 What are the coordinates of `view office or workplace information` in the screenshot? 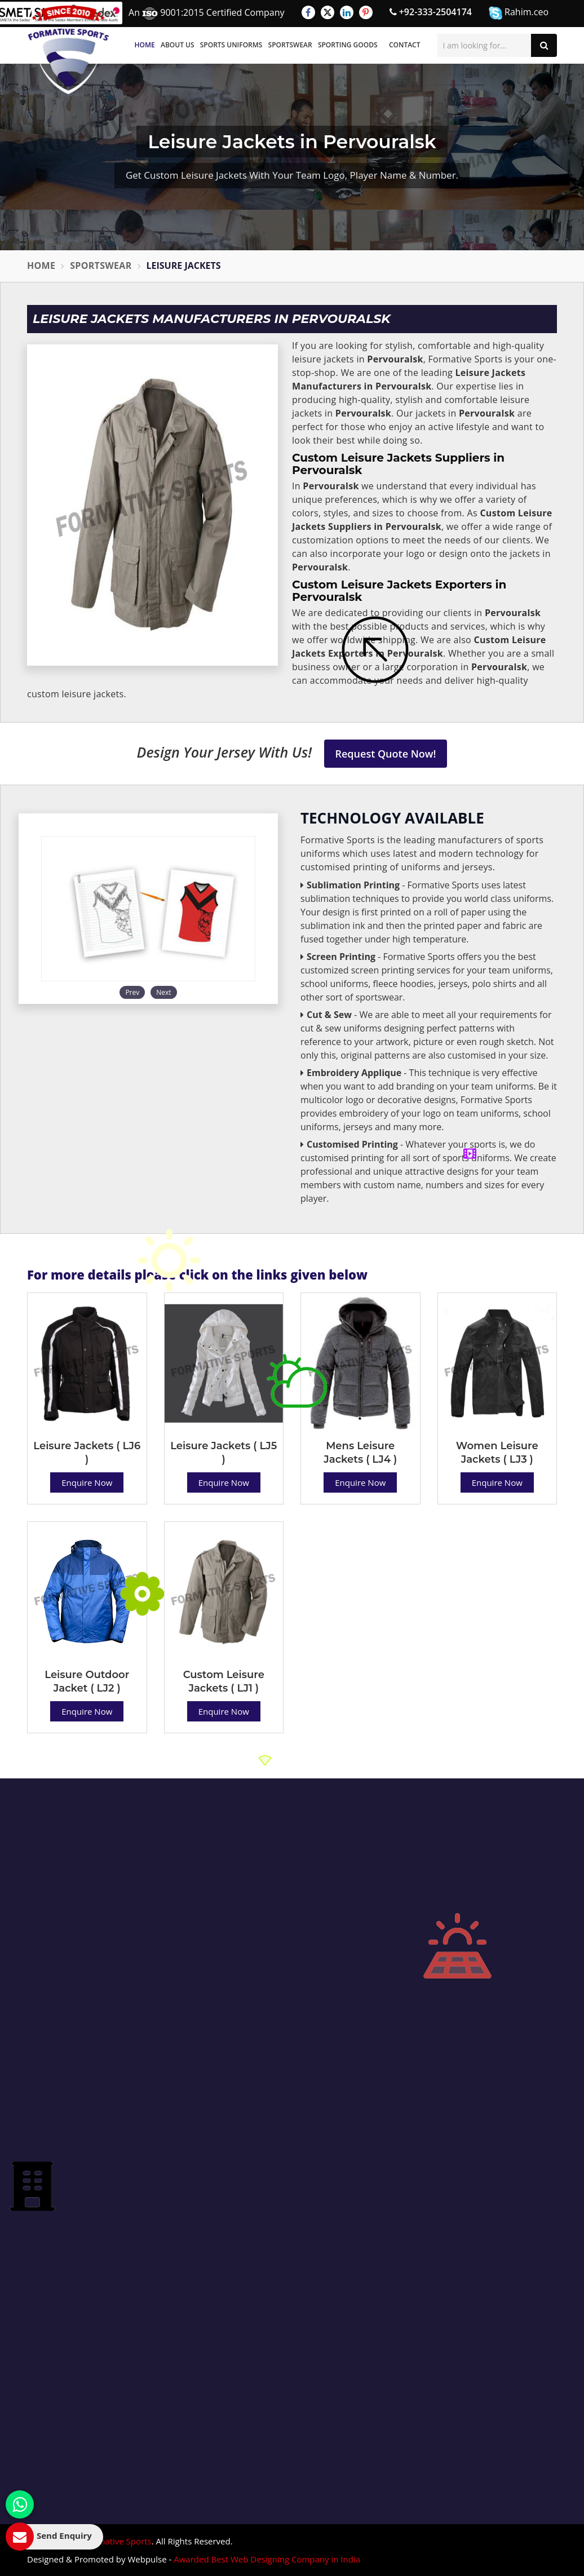 It's located at (32, 2186).